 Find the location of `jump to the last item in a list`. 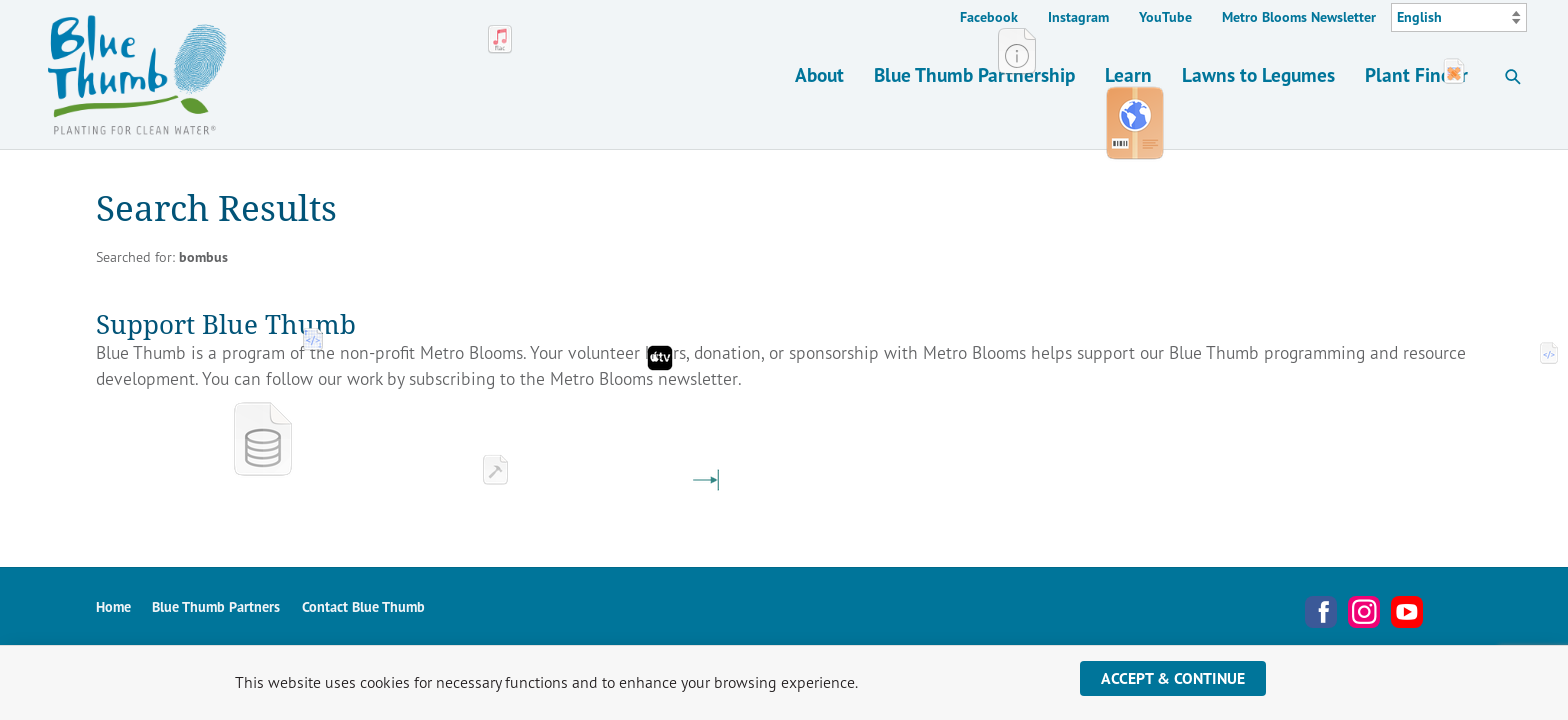

jump to the last item in a list is located at coordinates (706, 480).